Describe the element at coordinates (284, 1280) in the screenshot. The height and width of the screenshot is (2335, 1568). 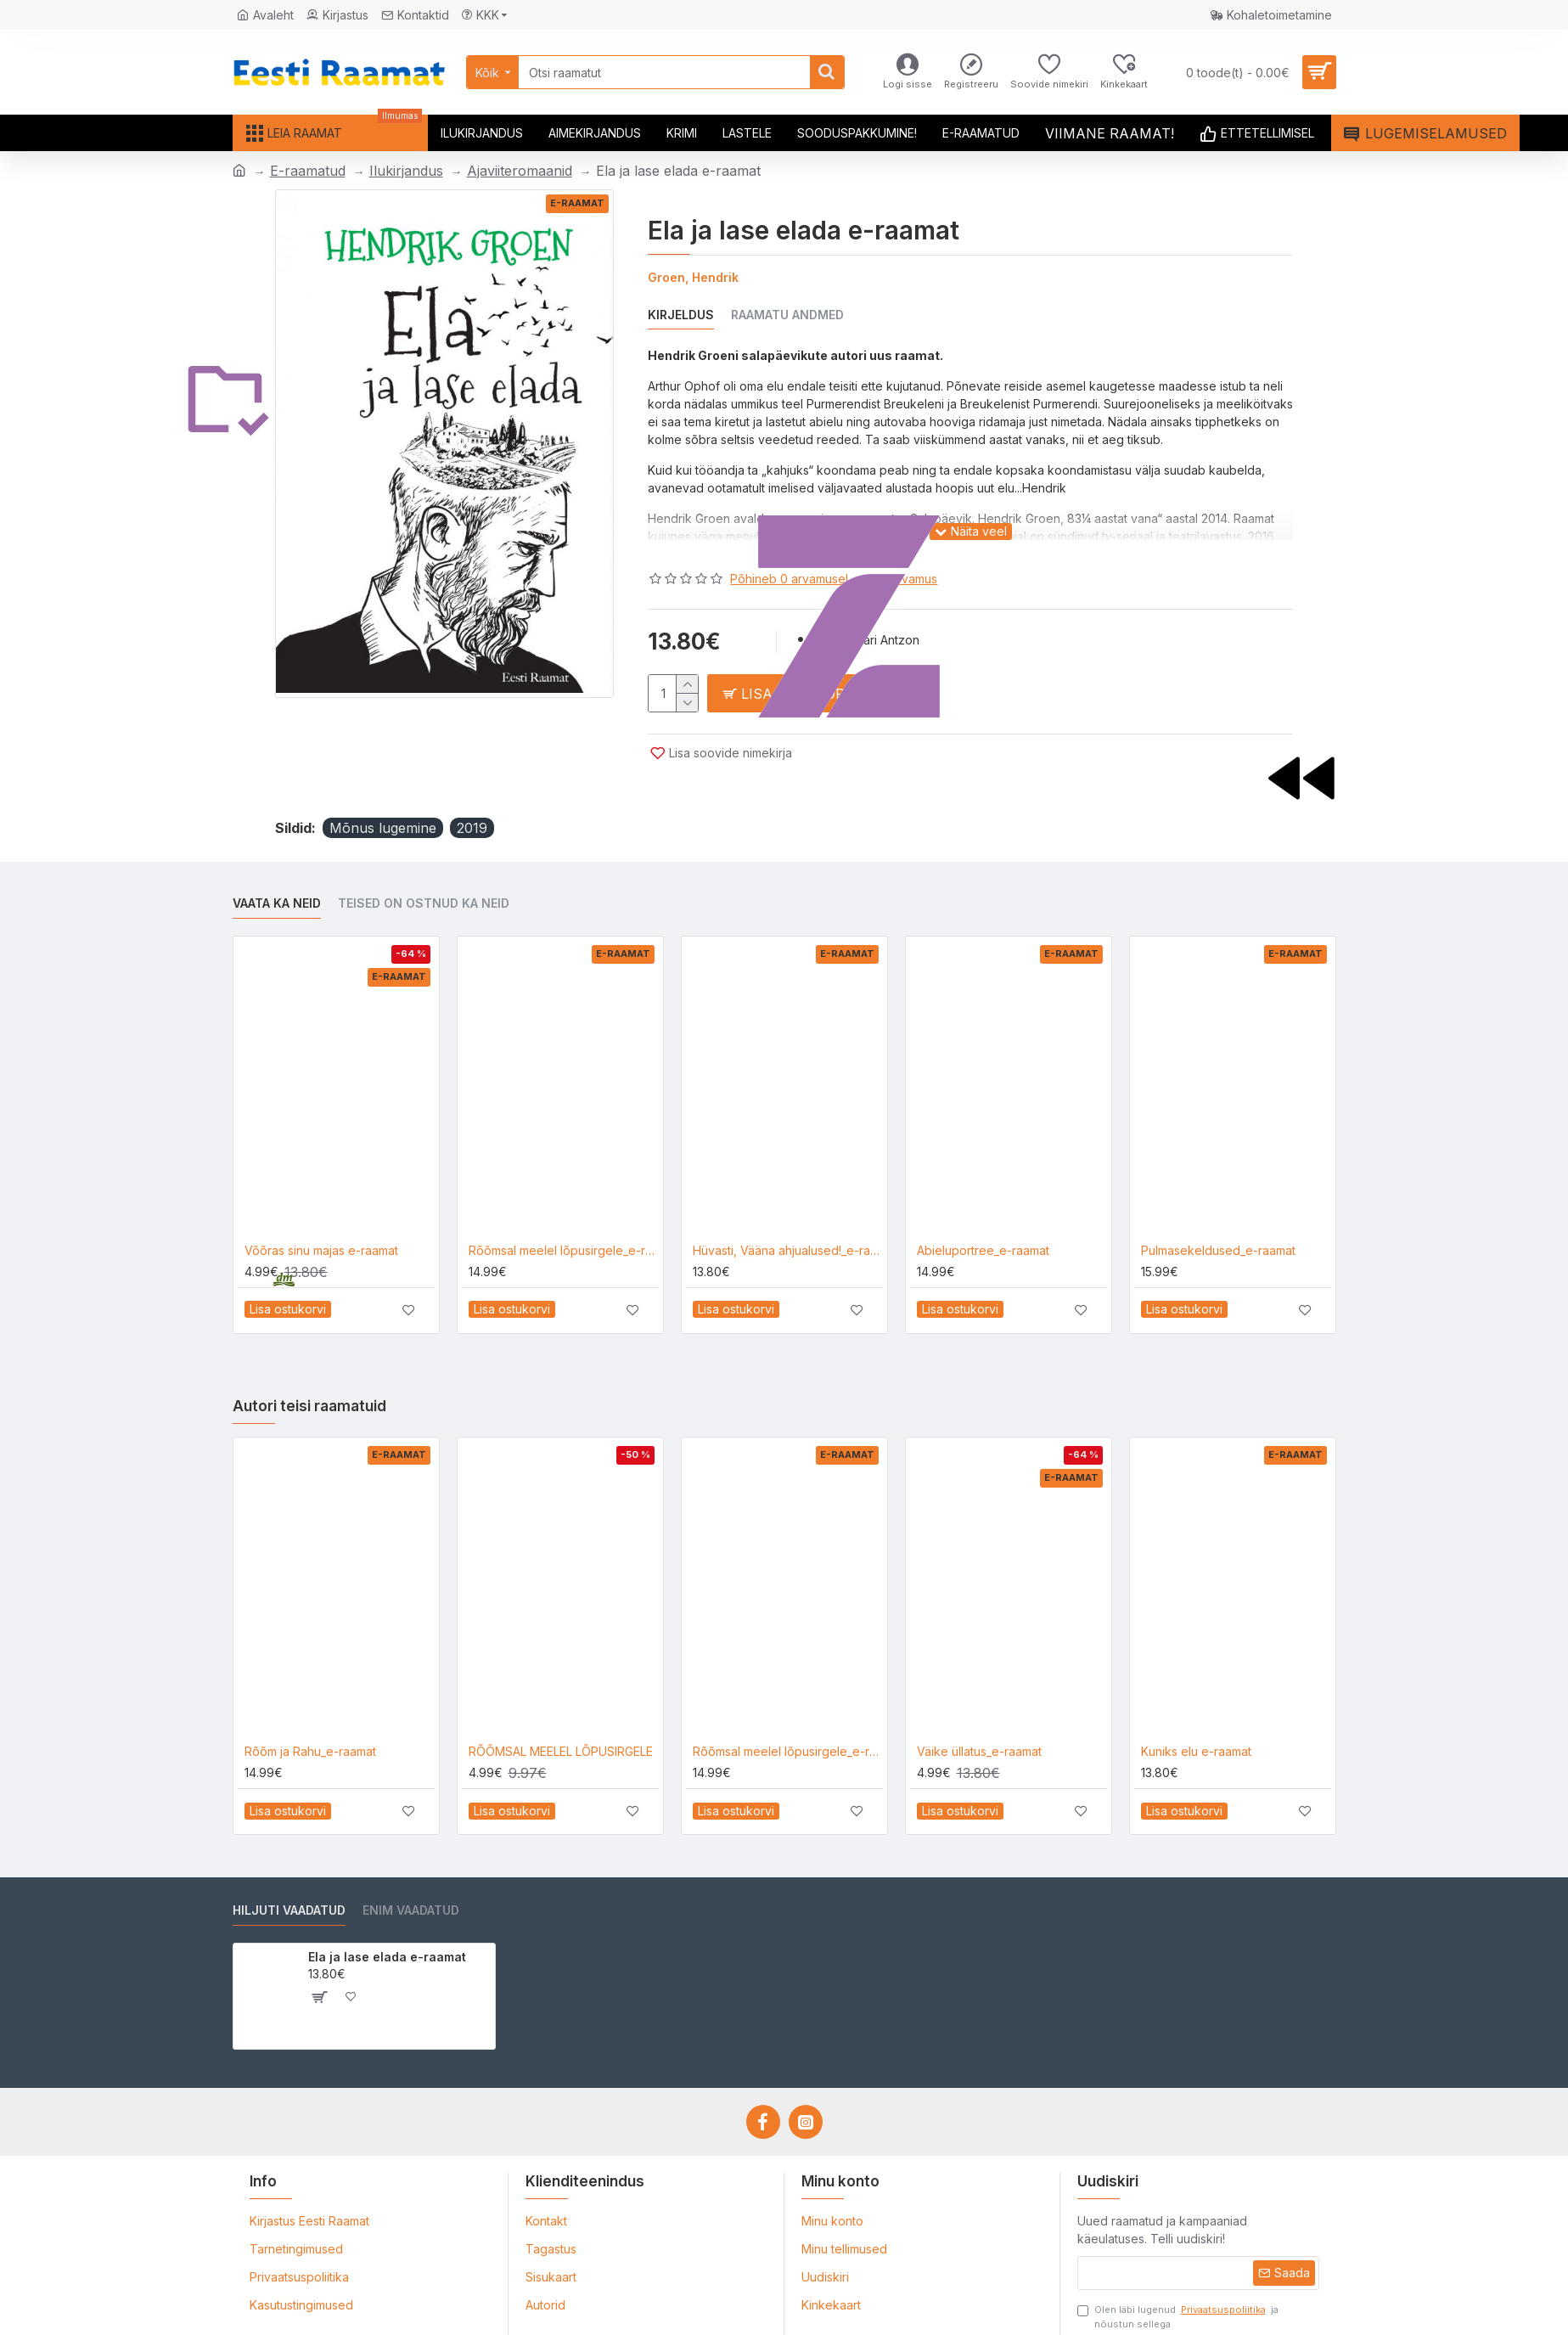
I see `dm drogerie markt company logo` at that location.